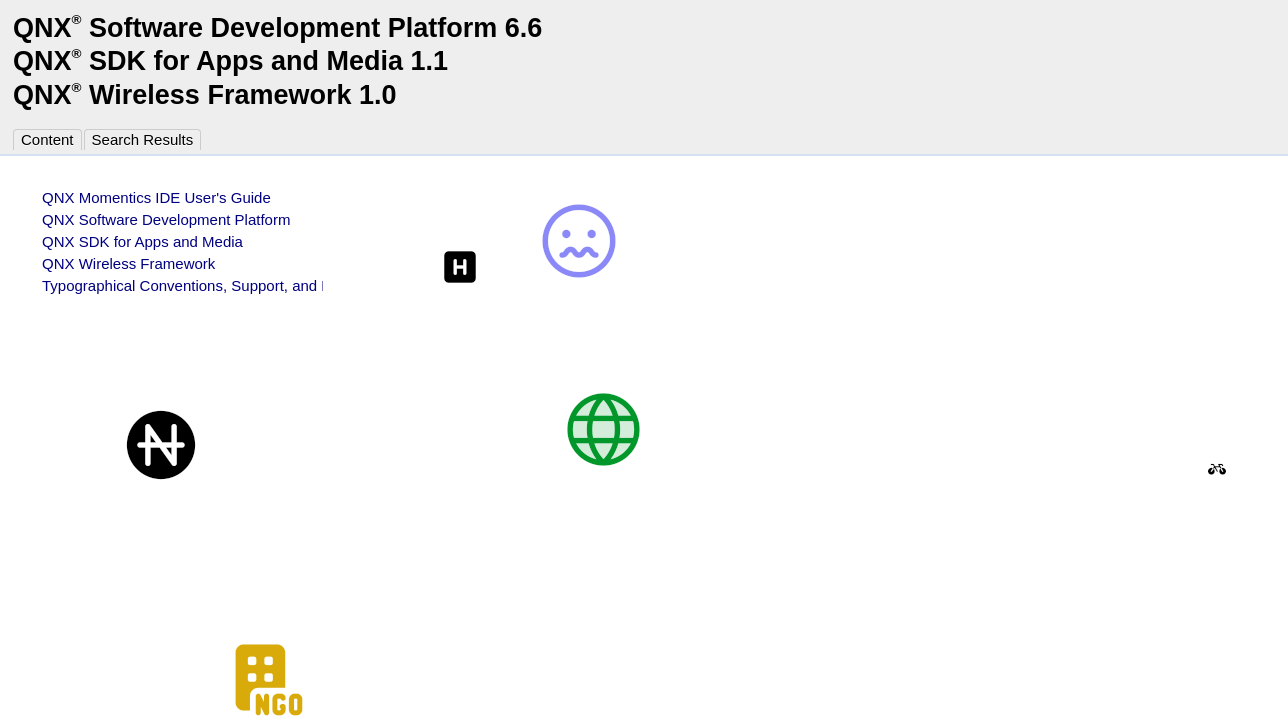 The width and height of the screenshot is (1288, 720). Describe the element at coordinates (460, 267) in the screenshot. I see `indicates a helipad or helicopter landing zone` at that location.